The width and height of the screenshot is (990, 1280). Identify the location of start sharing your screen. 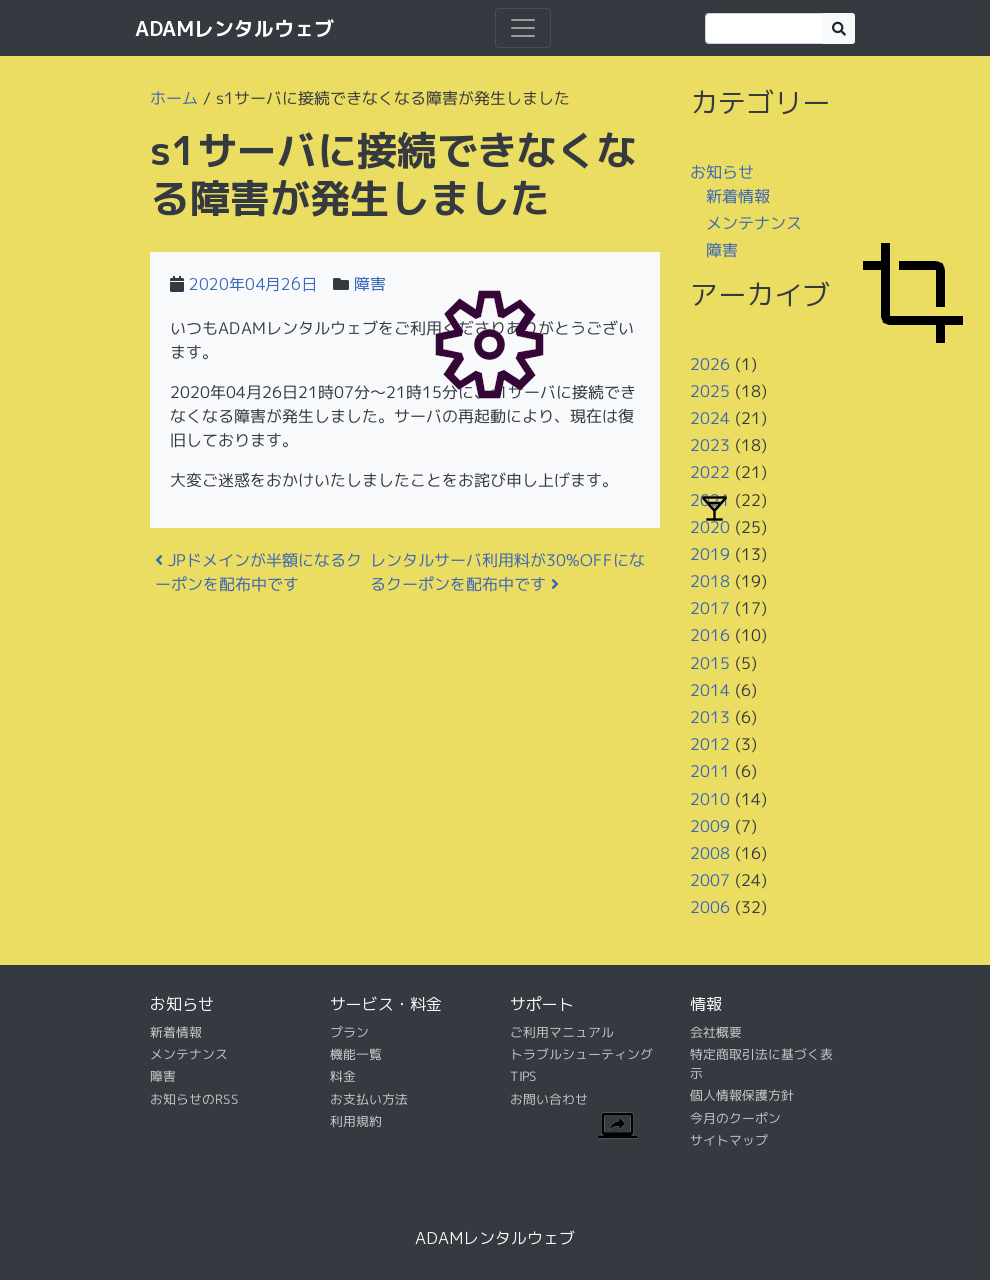
(617, 1125).